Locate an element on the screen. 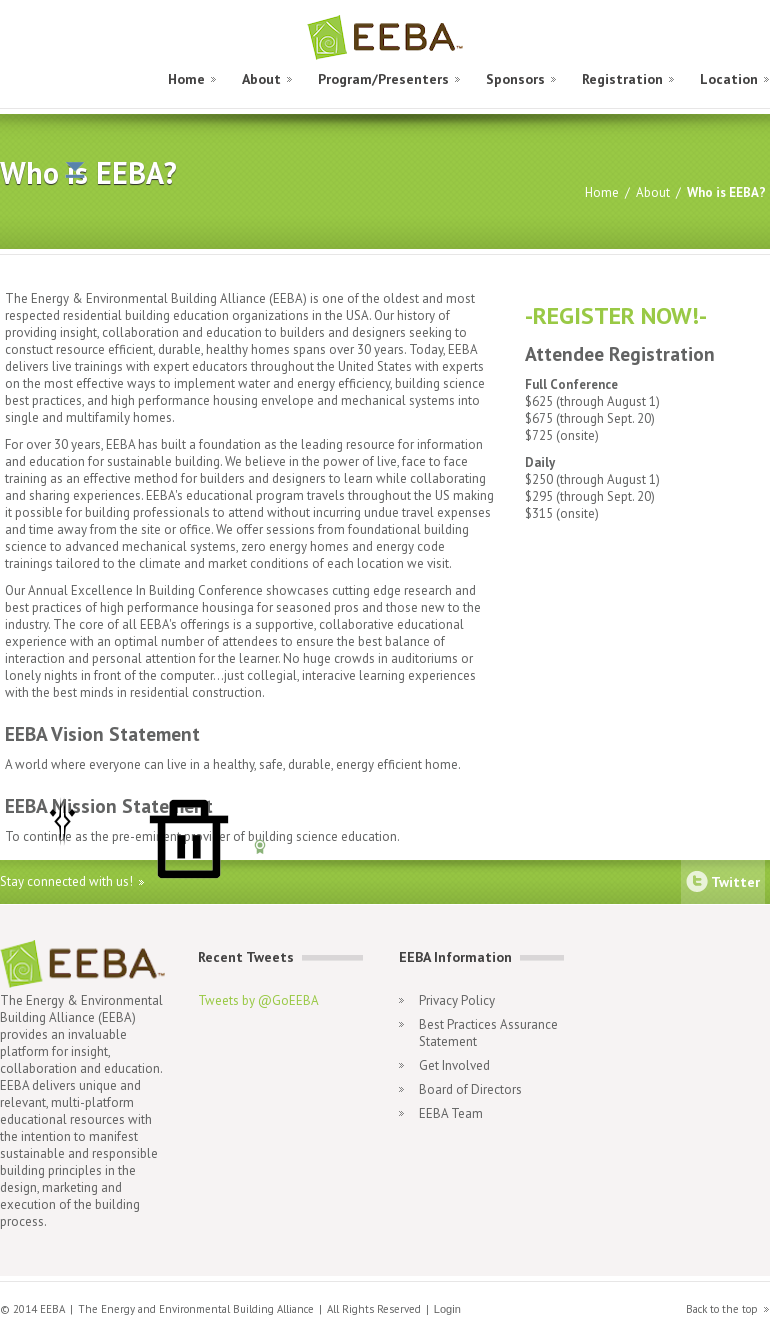  delete selected item is located at coordinates (189, 839).